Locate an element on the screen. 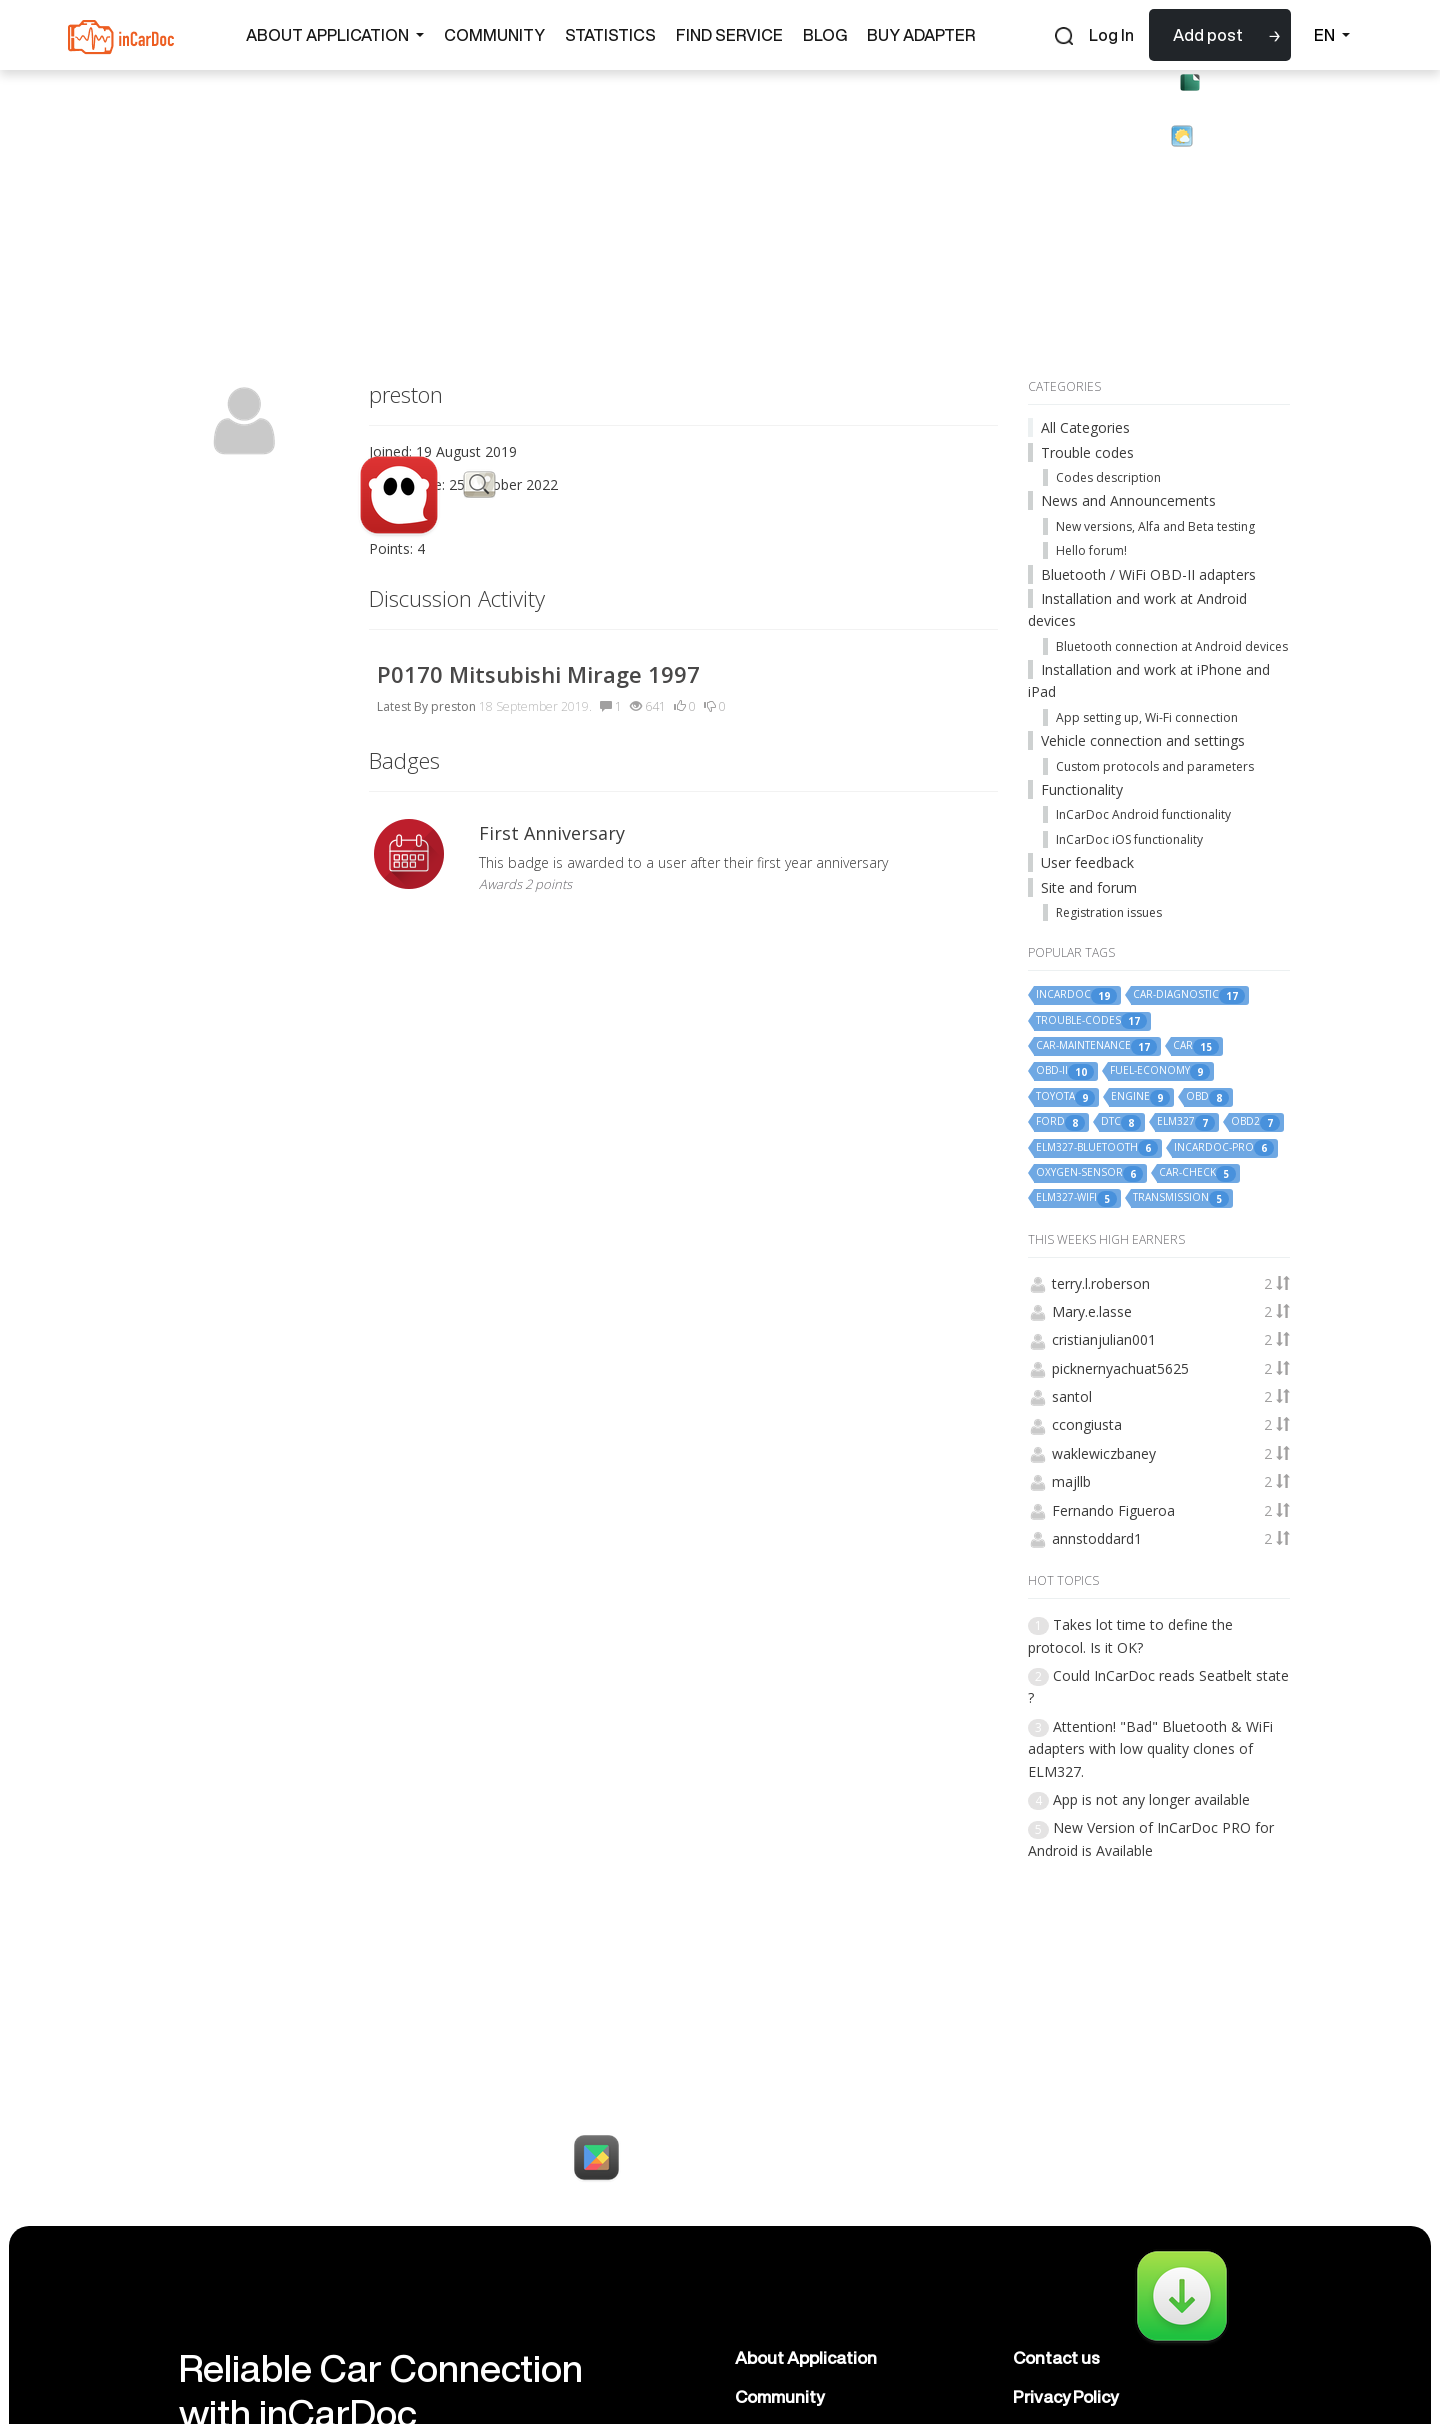 This screenshot has height=2424, width=1440. open uget download manager is located at coordinates (1182, 2296).